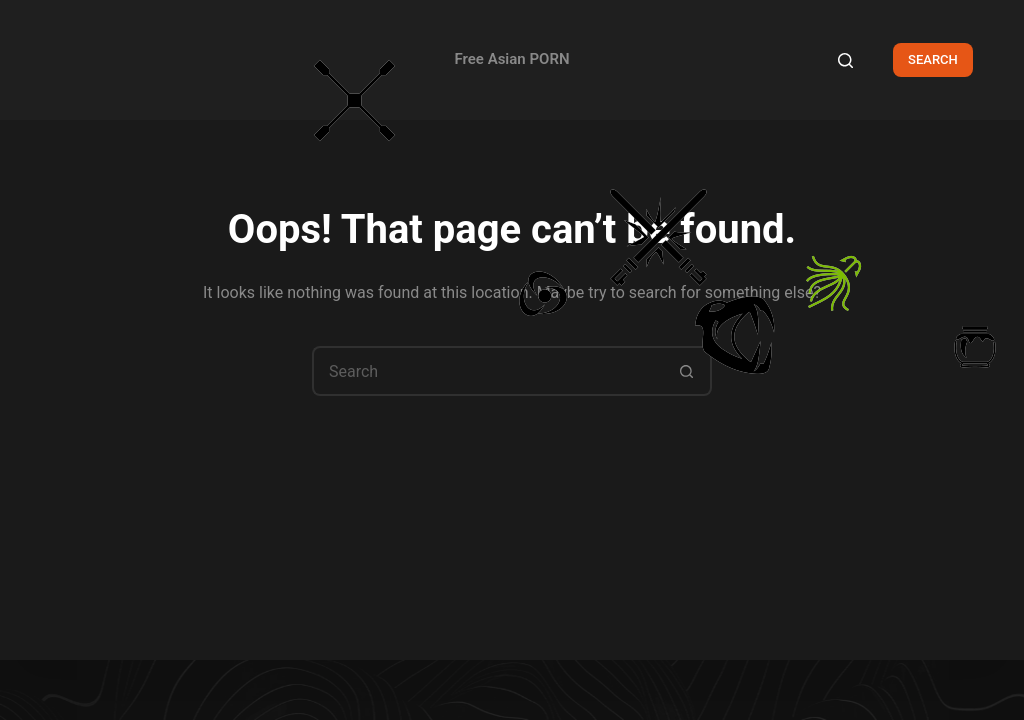 This screenshot has height=720, width=1024. I want to click on indicates a swirling or cyclone effect in gameplay, so click(542, 293).